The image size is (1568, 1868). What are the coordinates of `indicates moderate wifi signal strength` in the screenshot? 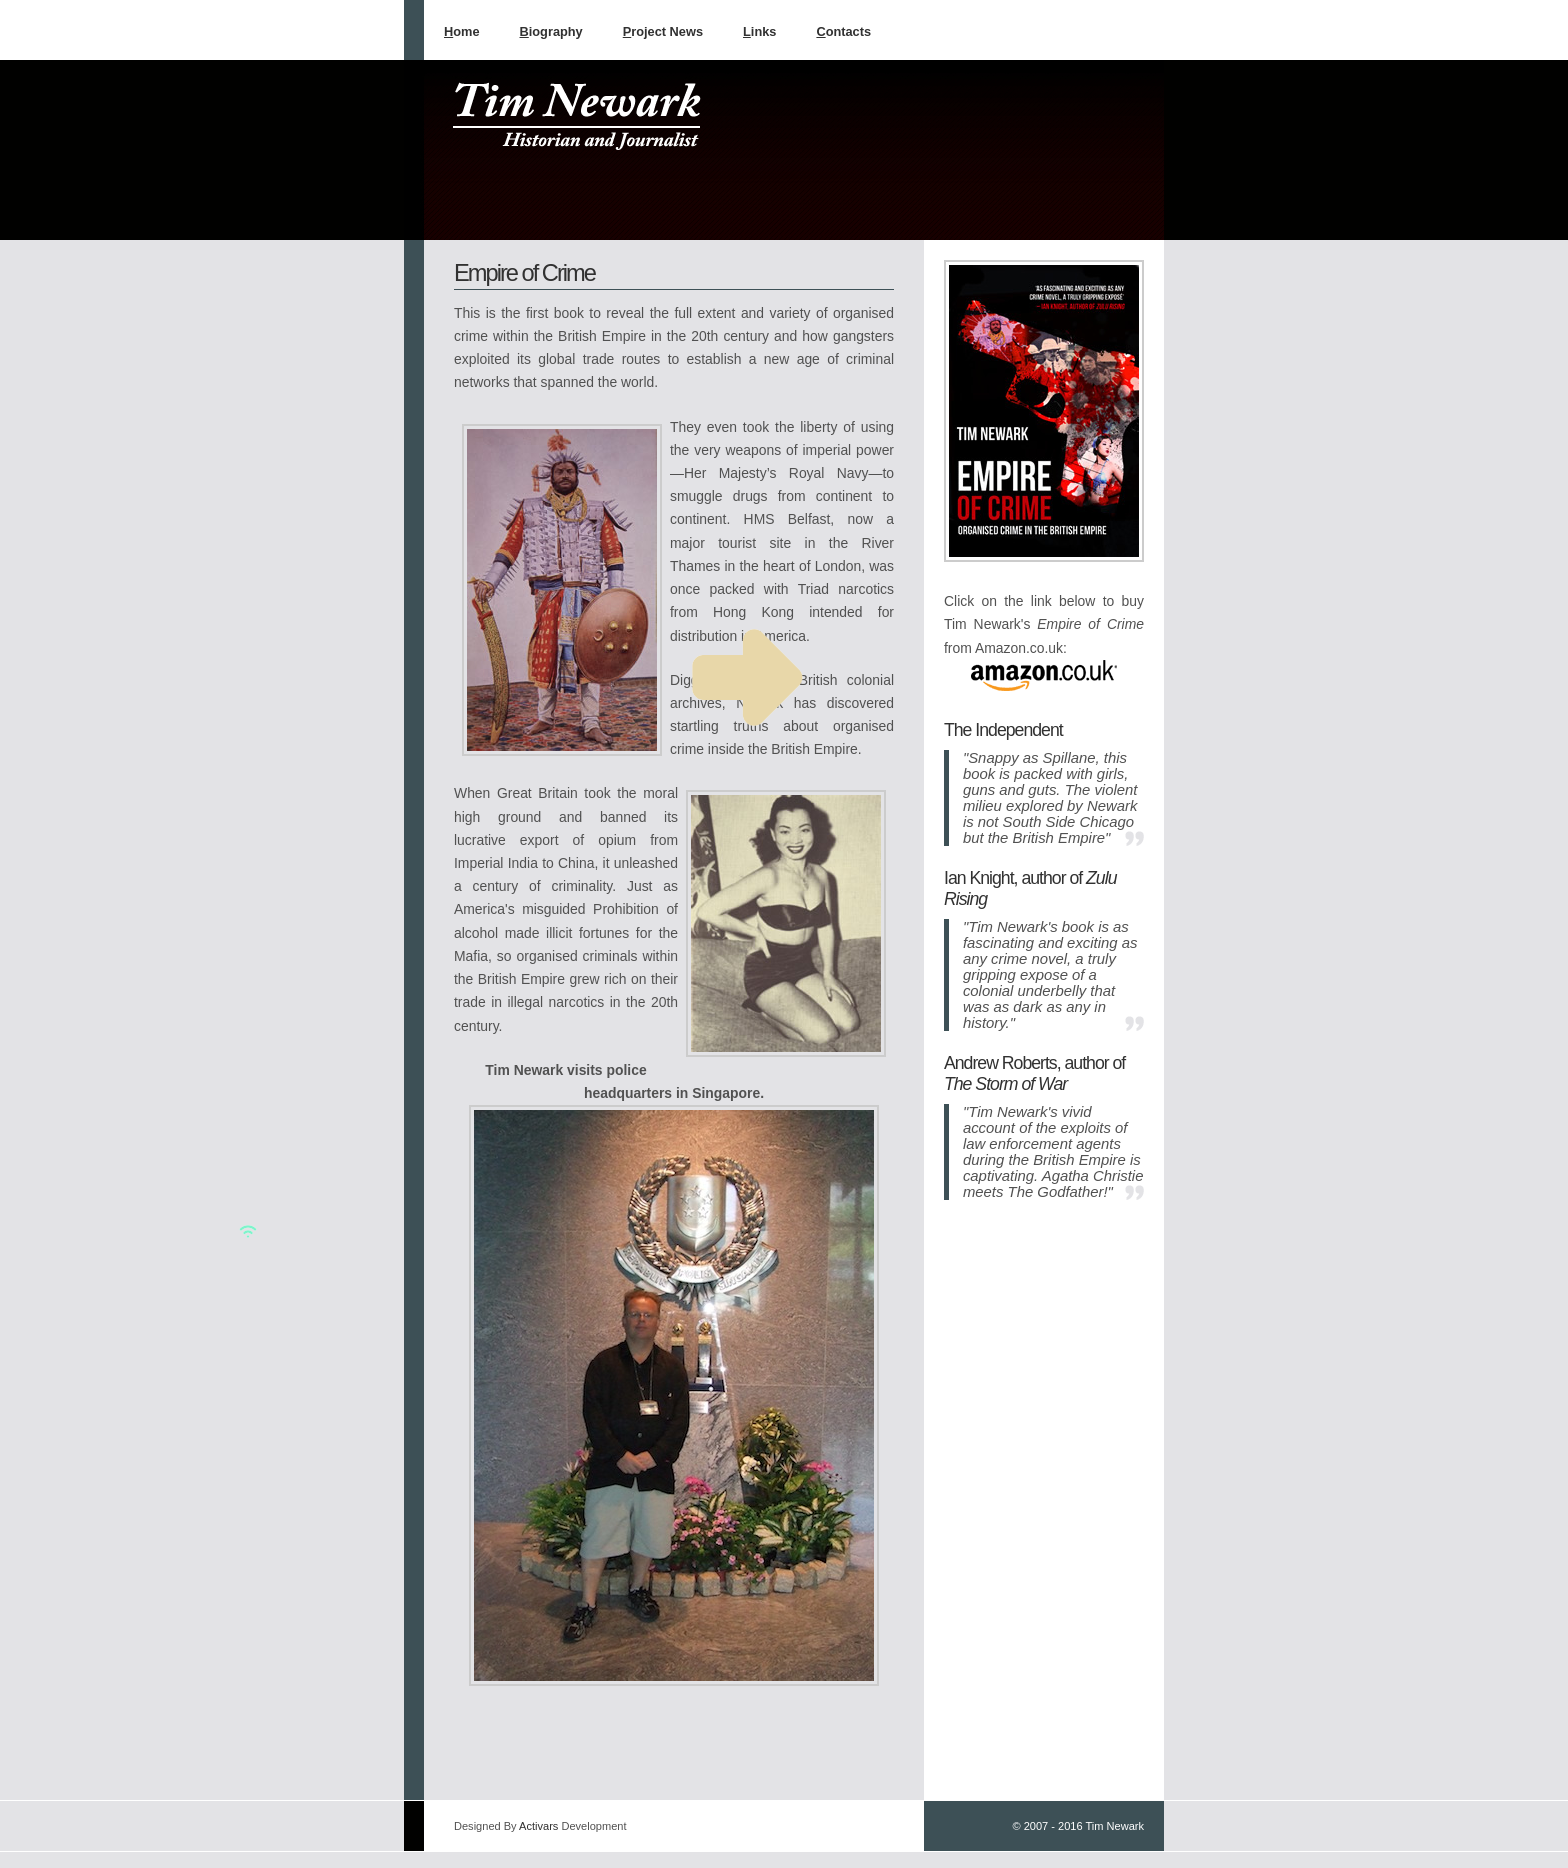 It's located at (248, 1229).